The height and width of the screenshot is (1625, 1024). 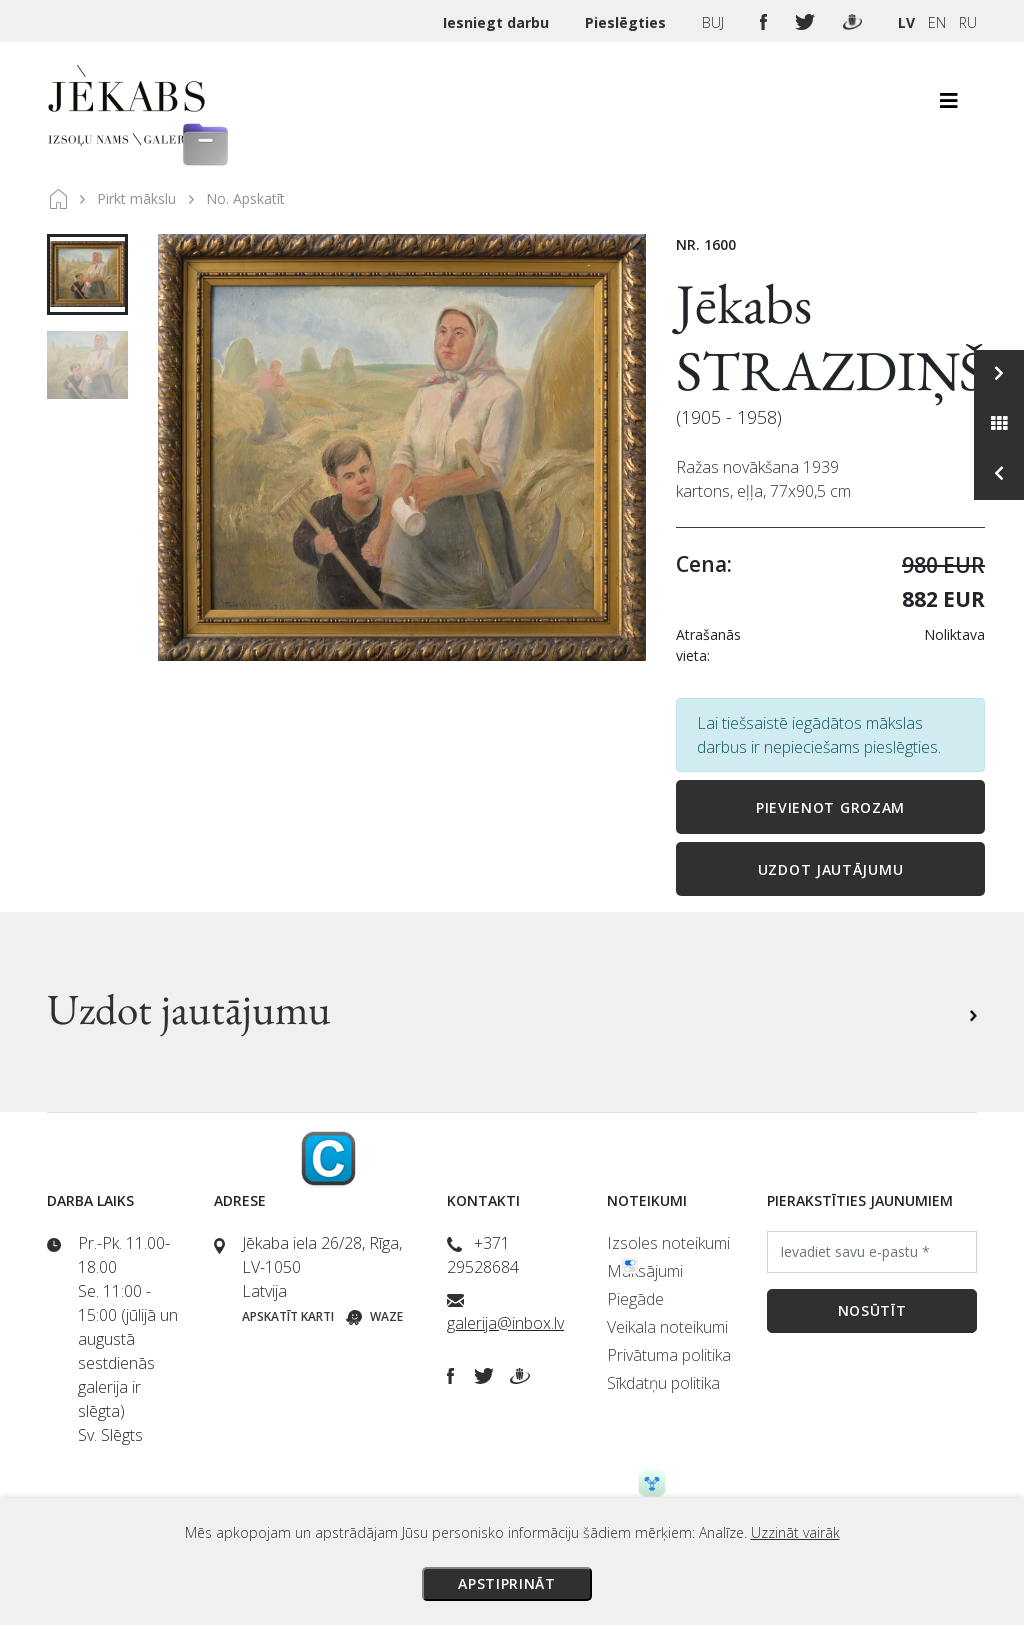 What do you see at coordinates (205, 144) in the screenshot?
I see `open the nautilus file manager` at bounding box center [205, 144].